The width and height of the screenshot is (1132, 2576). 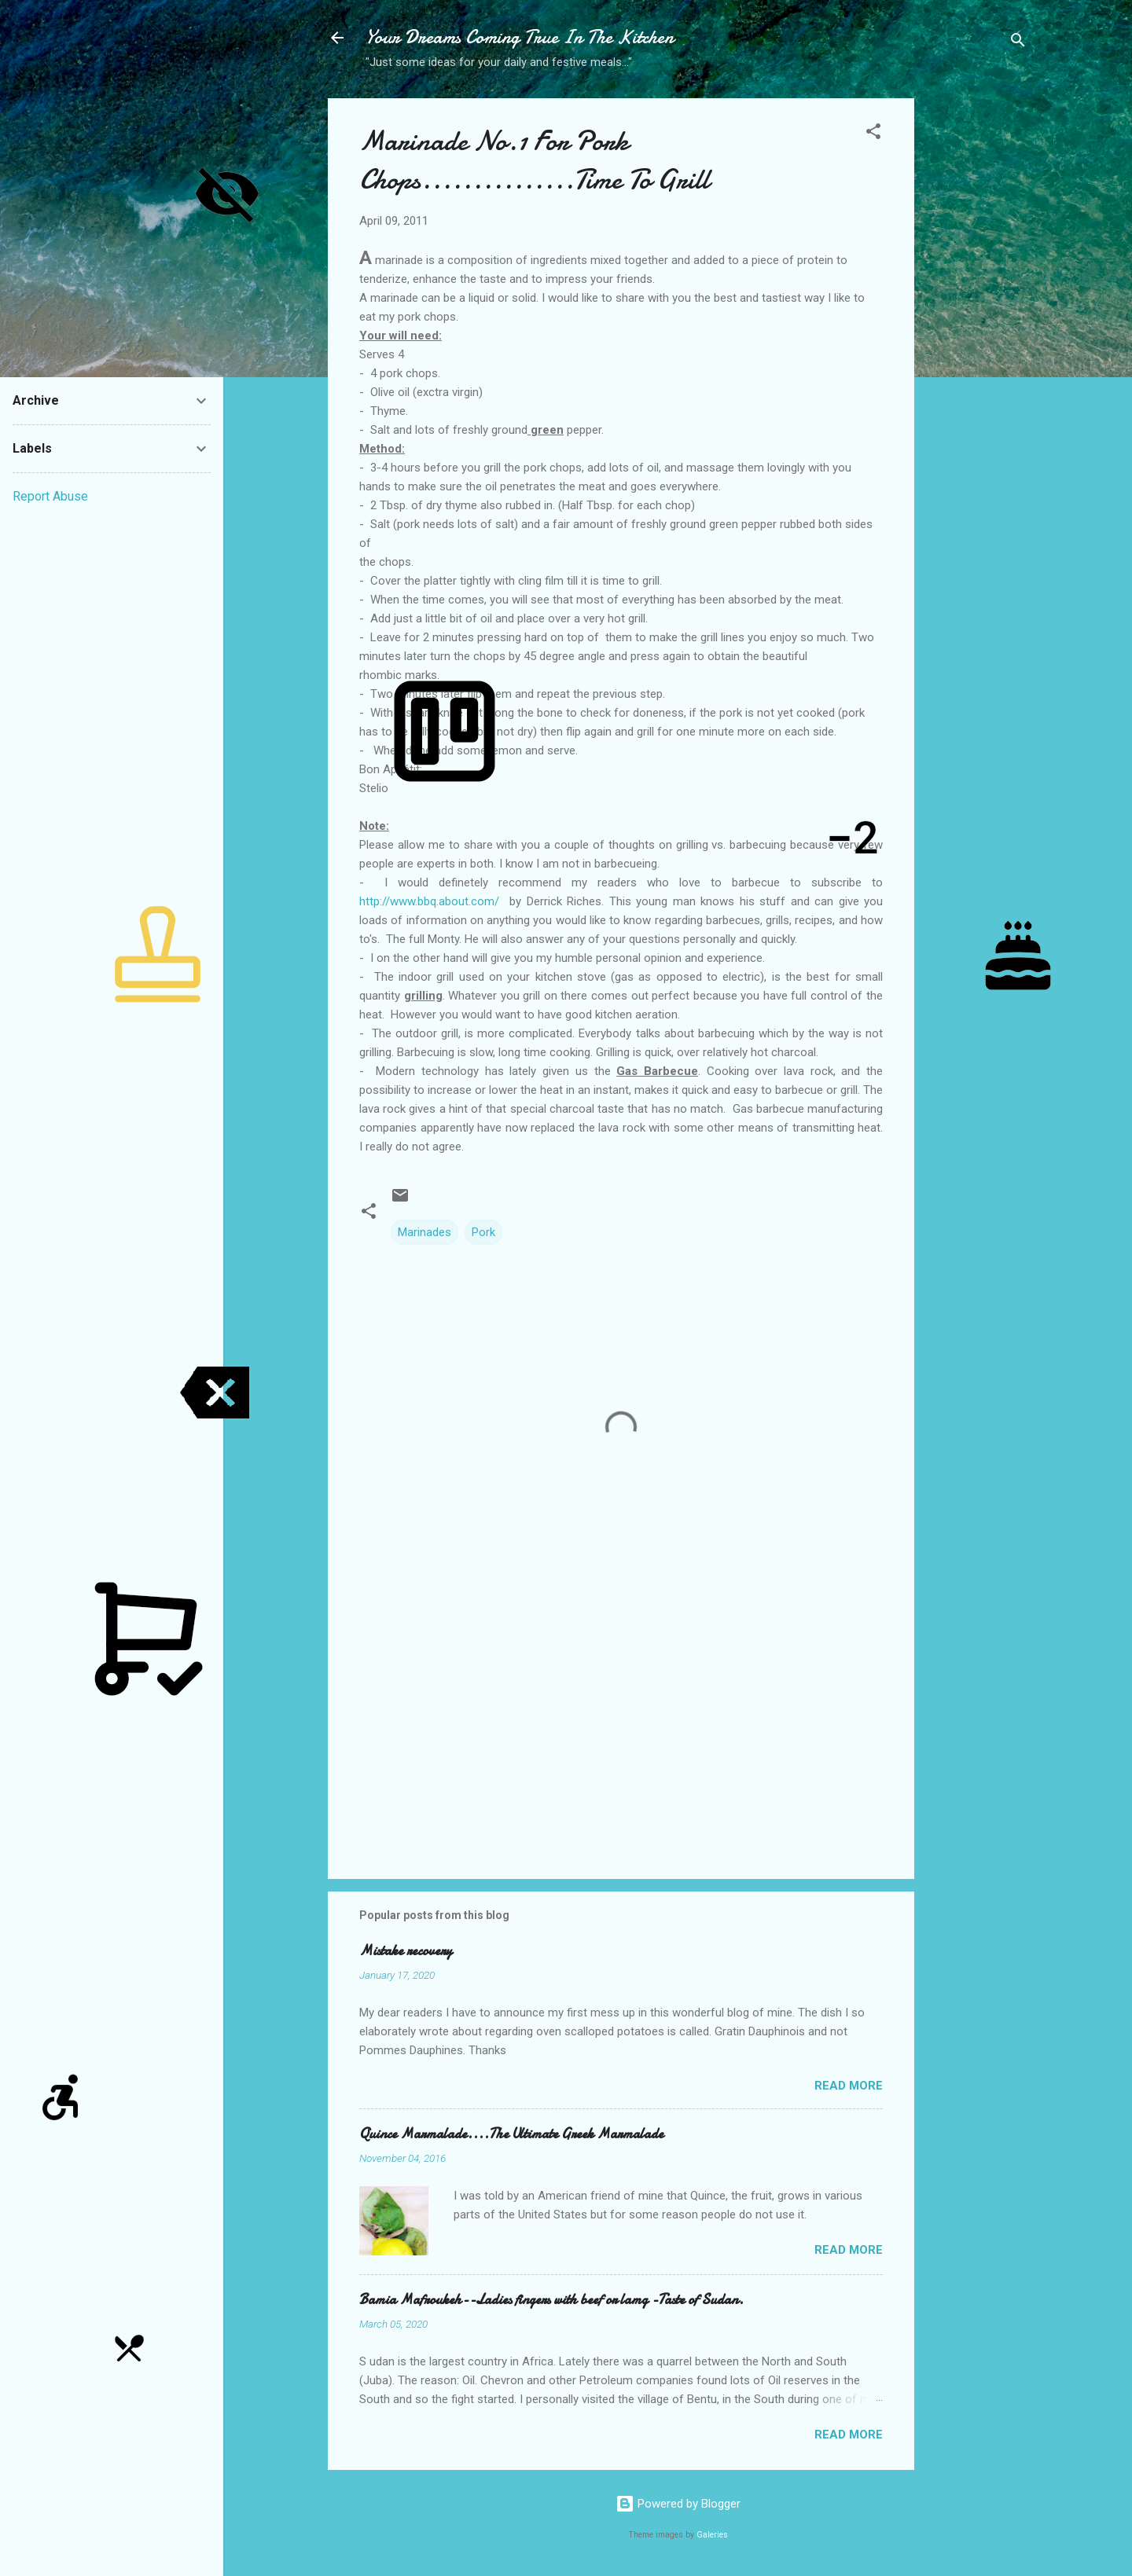 What do you see at coordinates (145, 1638) in the screenshot?
I see `item successfully added to cart` at bounding box center [145, 1638].